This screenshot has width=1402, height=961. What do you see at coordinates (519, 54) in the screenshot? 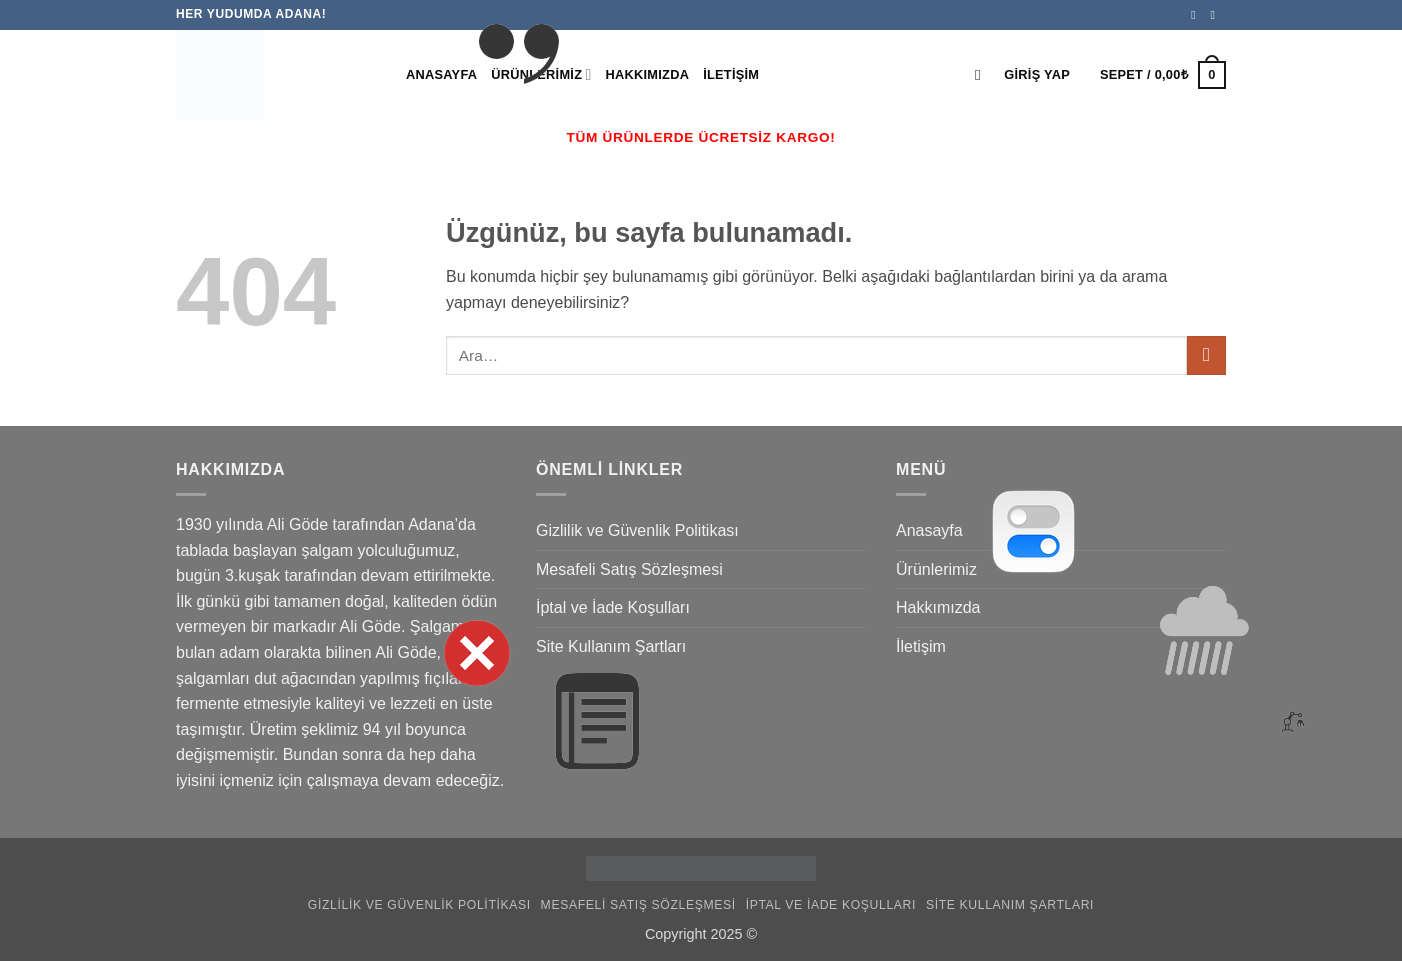
I see `punctuation input mode is currently inactive` at bounding box center [519, 54].